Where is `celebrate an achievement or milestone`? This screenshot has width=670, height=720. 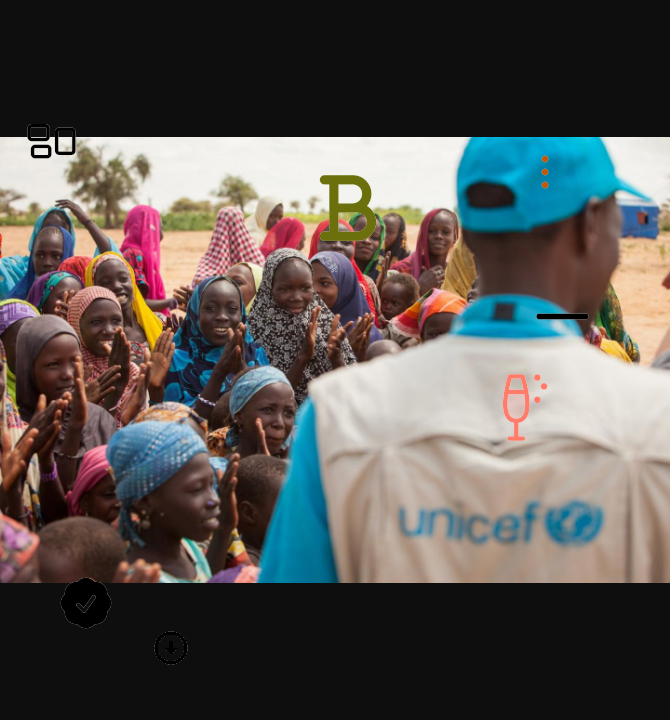 celebrate an achievement or milestone is located at coordinates (518, 407).